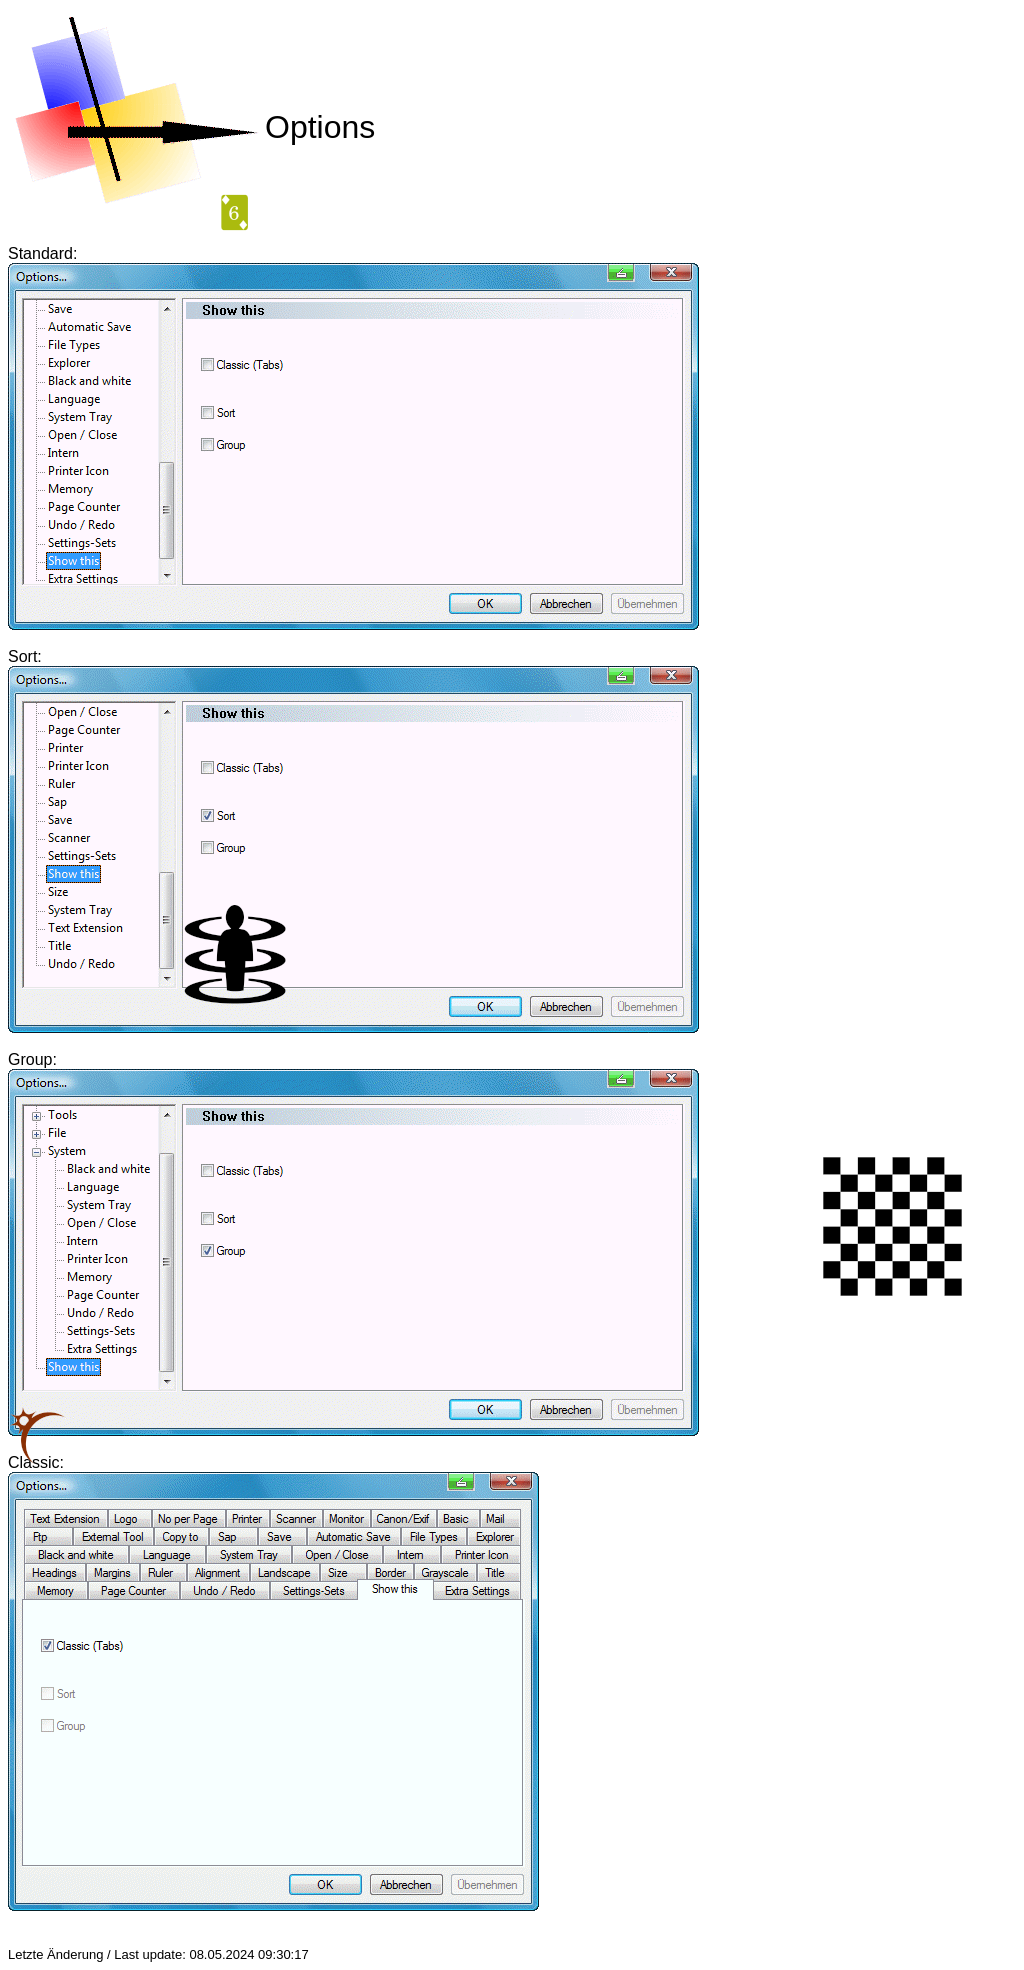 The height and width of the screenshot is (1970, 1024). I want to click on teleport to a new location, so click(235, 956).